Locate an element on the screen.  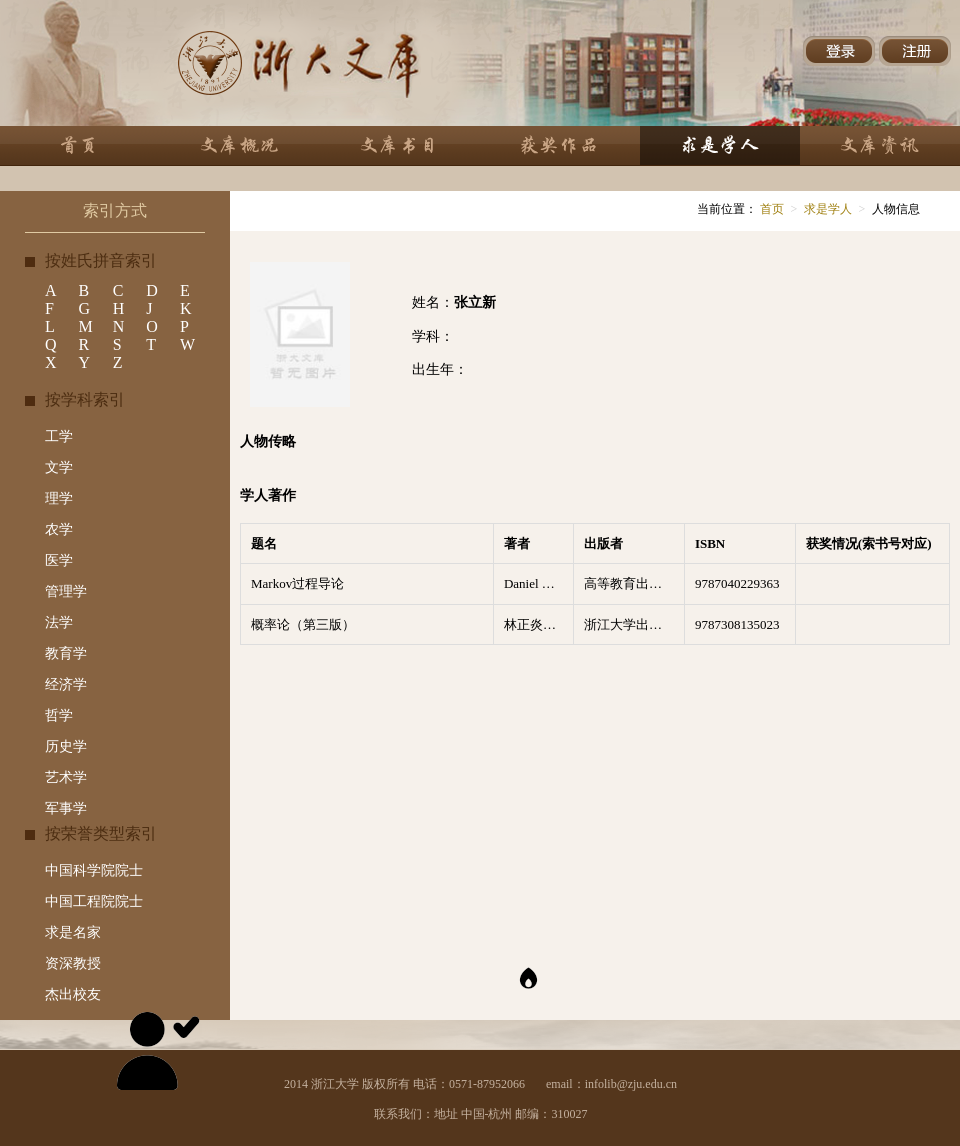
indicates trending or hot content is located at coordinates (528, 978).